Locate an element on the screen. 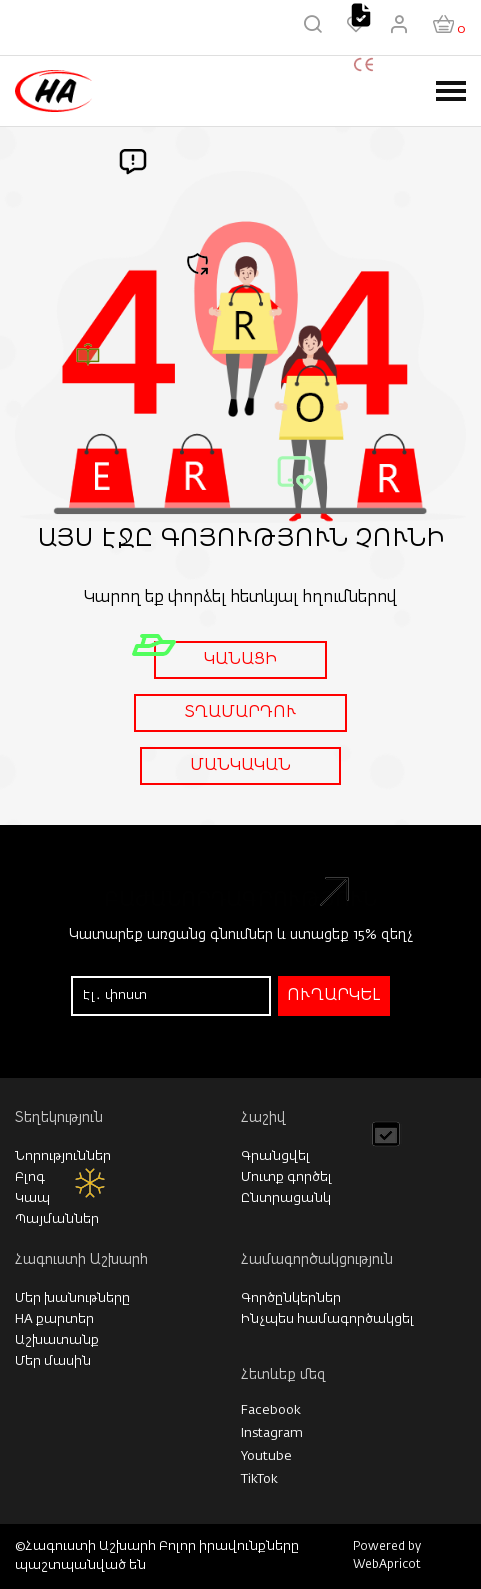 The height and width of the screenshot is (1589, 481). add tablet to favorites is located at coordinates (294, 471).